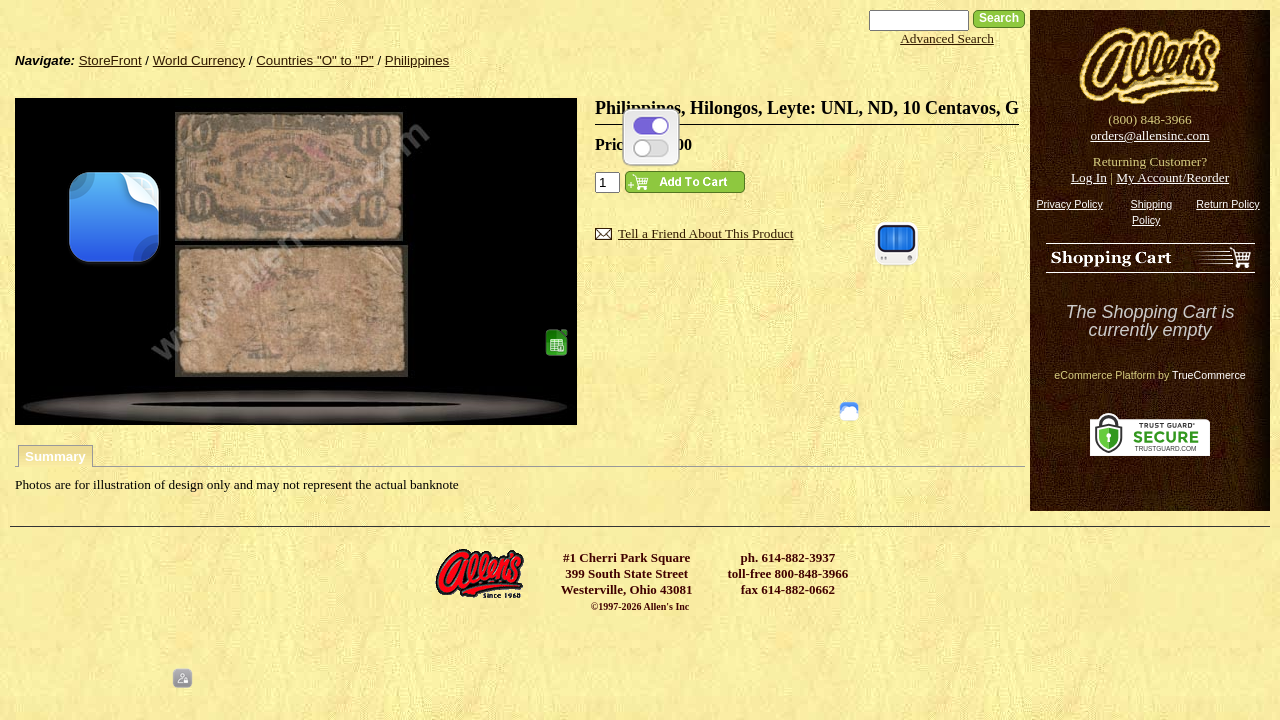 The image size is (1280, 720). Describe the element at coordinates (651, 137) in the screenshot. I see `open system settings` at that location.